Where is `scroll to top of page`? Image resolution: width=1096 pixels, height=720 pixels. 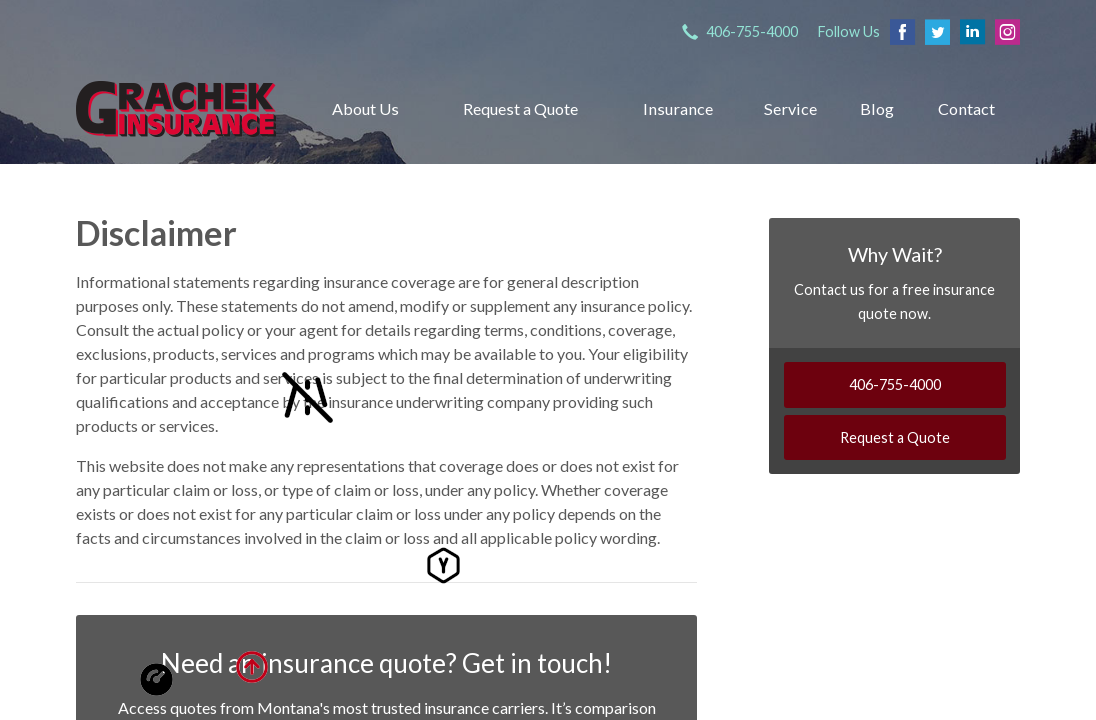
scroll to top of page is located at coordinates (252, 667).